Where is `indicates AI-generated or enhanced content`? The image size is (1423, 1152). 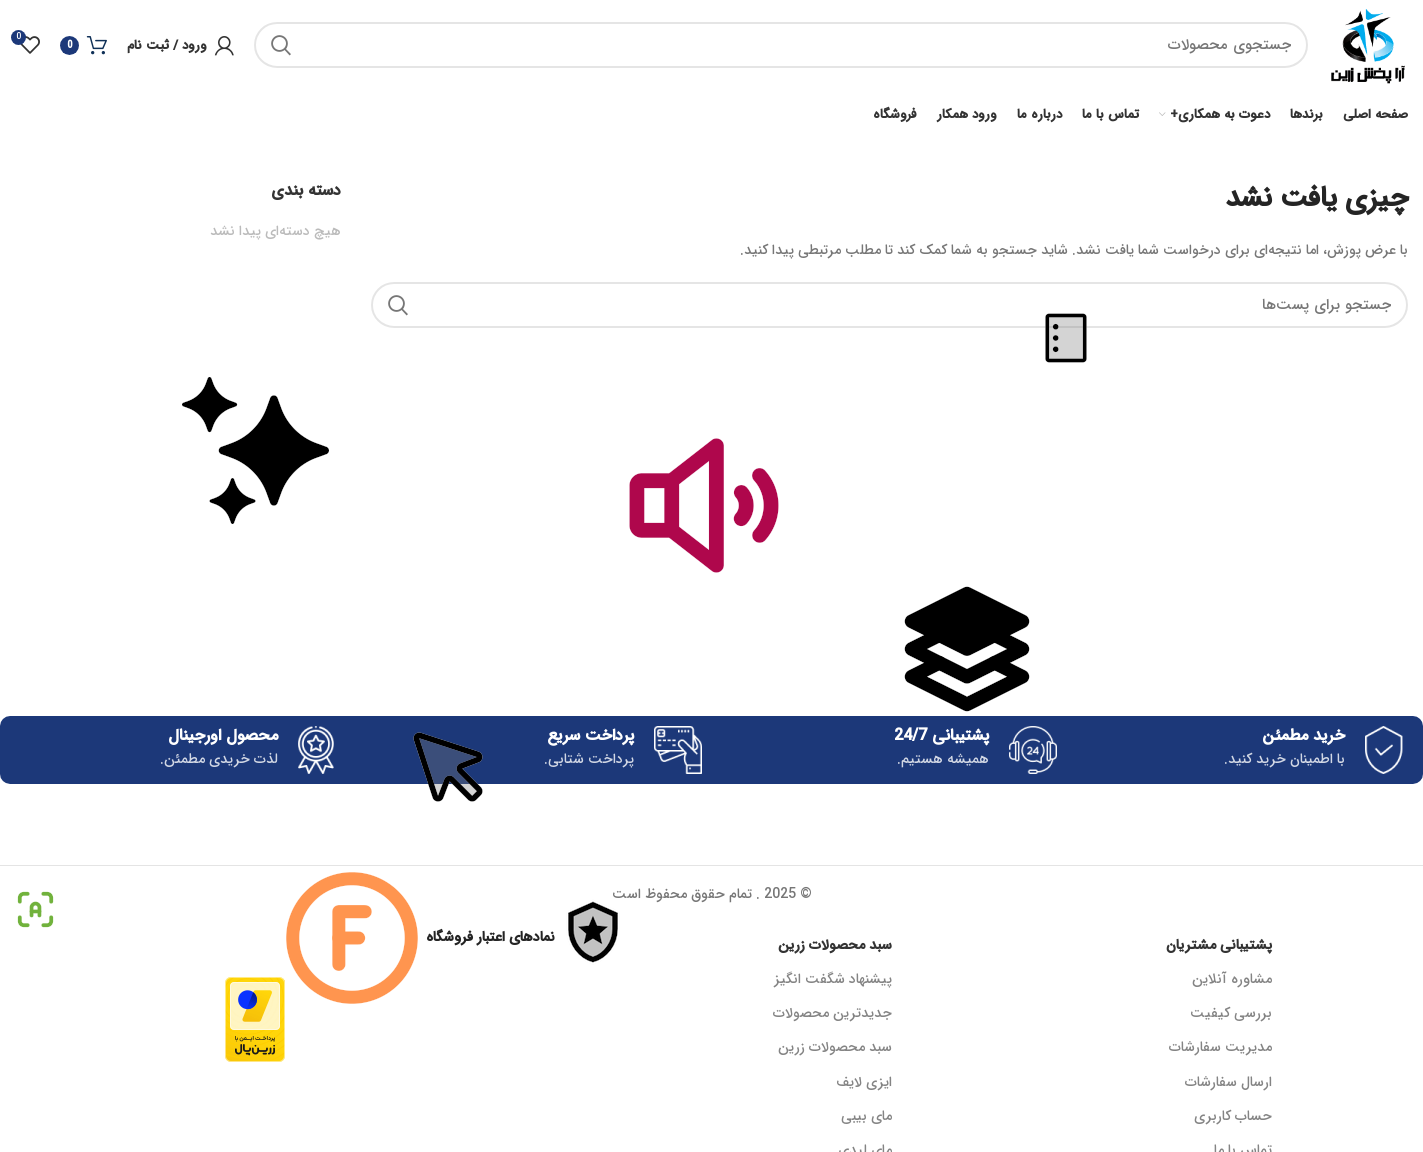
indicates AI-generated or enhanced content is located at coordinates (255, 450).